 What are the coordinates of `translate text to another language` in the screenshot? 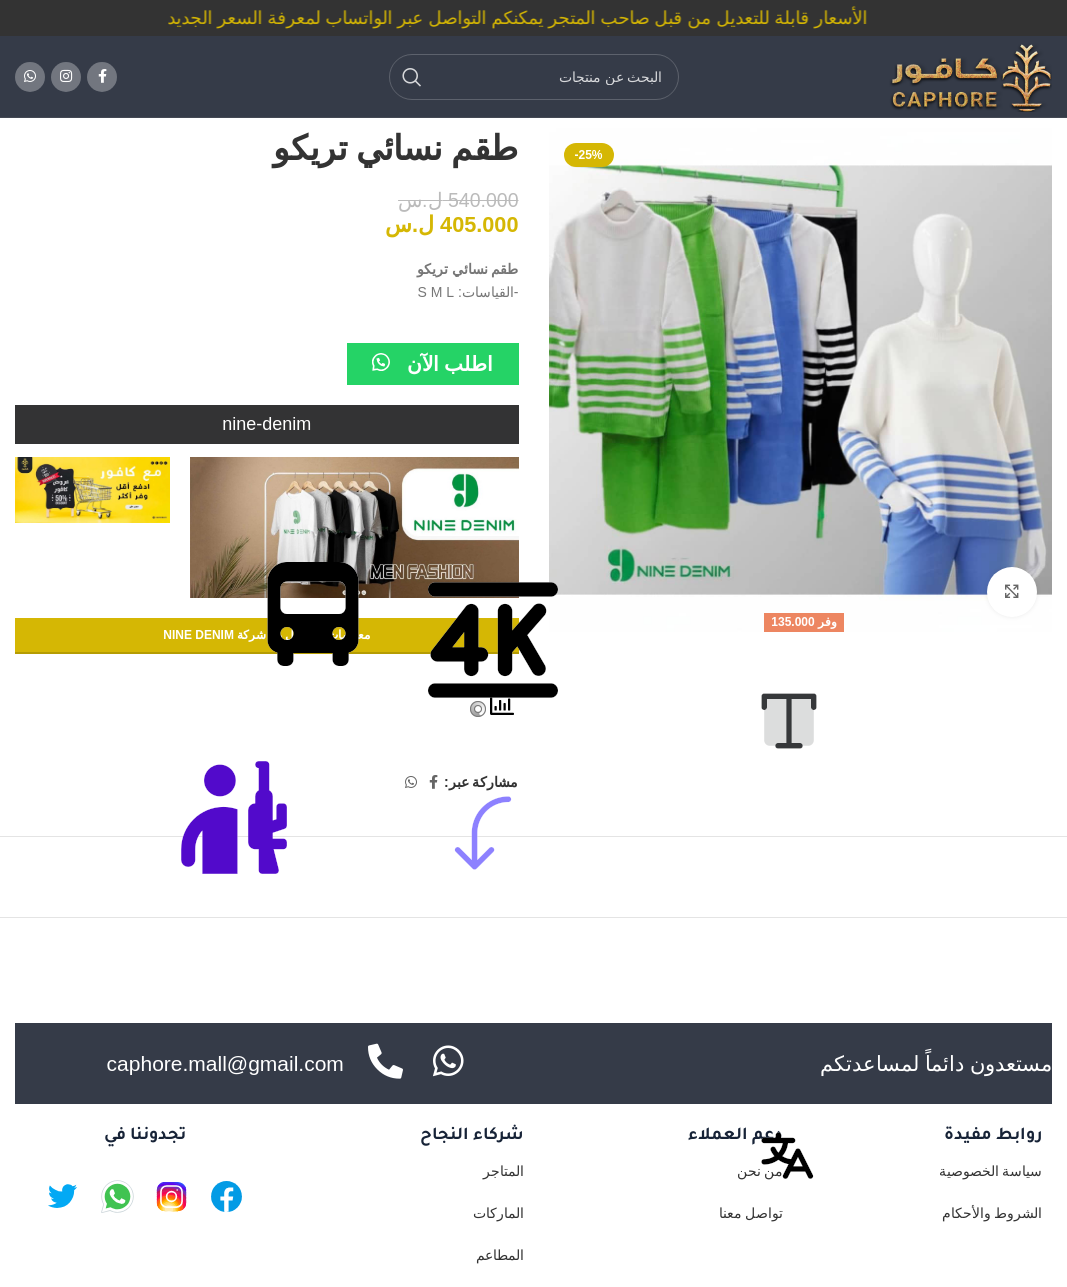 It's located at (785, 1156).